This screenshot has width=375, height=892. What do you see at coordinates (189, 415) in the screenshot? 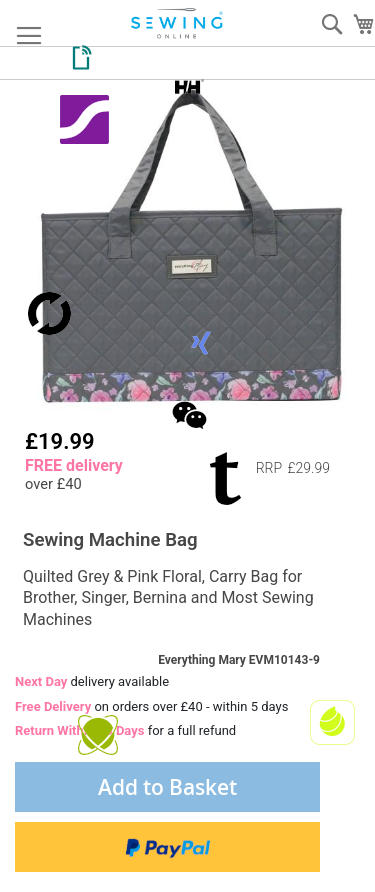
I see `open wechat messaging app` at bounding box center [189, 415].